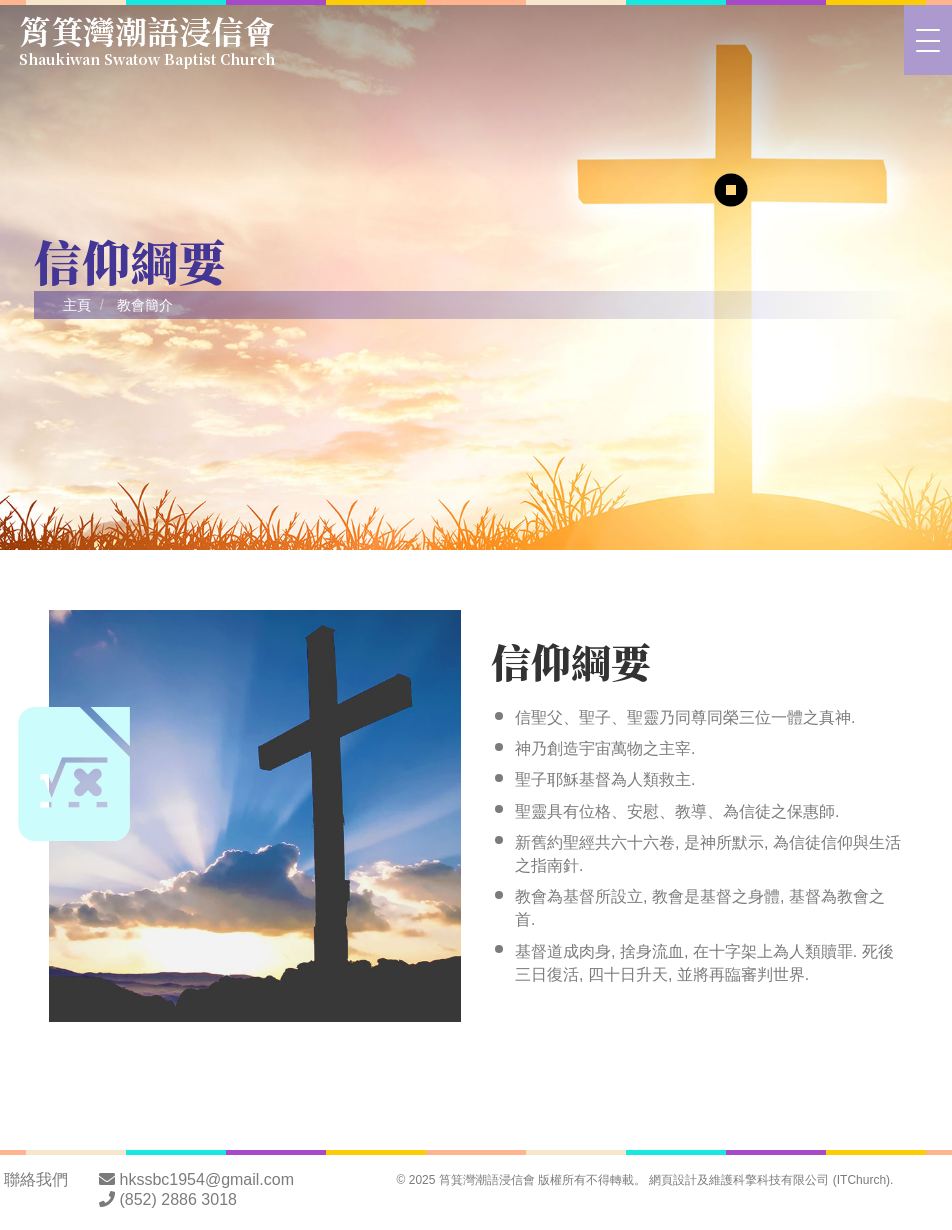  What do you see at coordinates (74, 774) in the screenshot?
I see `open LibreOffice Math application` at bounding box center [74, 774].